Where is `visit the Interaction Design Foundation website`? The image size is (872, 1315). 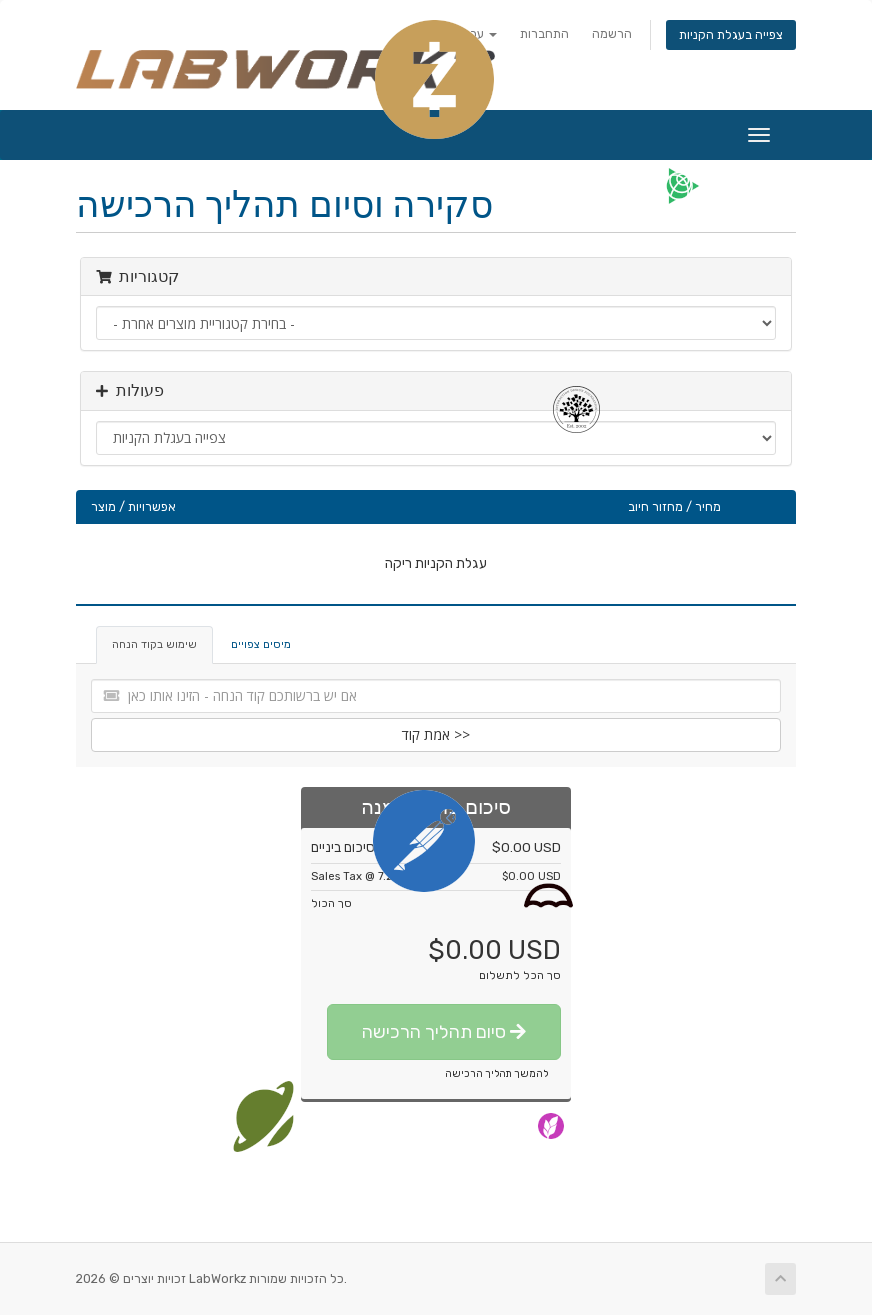
visit the Interaction Design Foundation website is located at coordinates (576, 409).